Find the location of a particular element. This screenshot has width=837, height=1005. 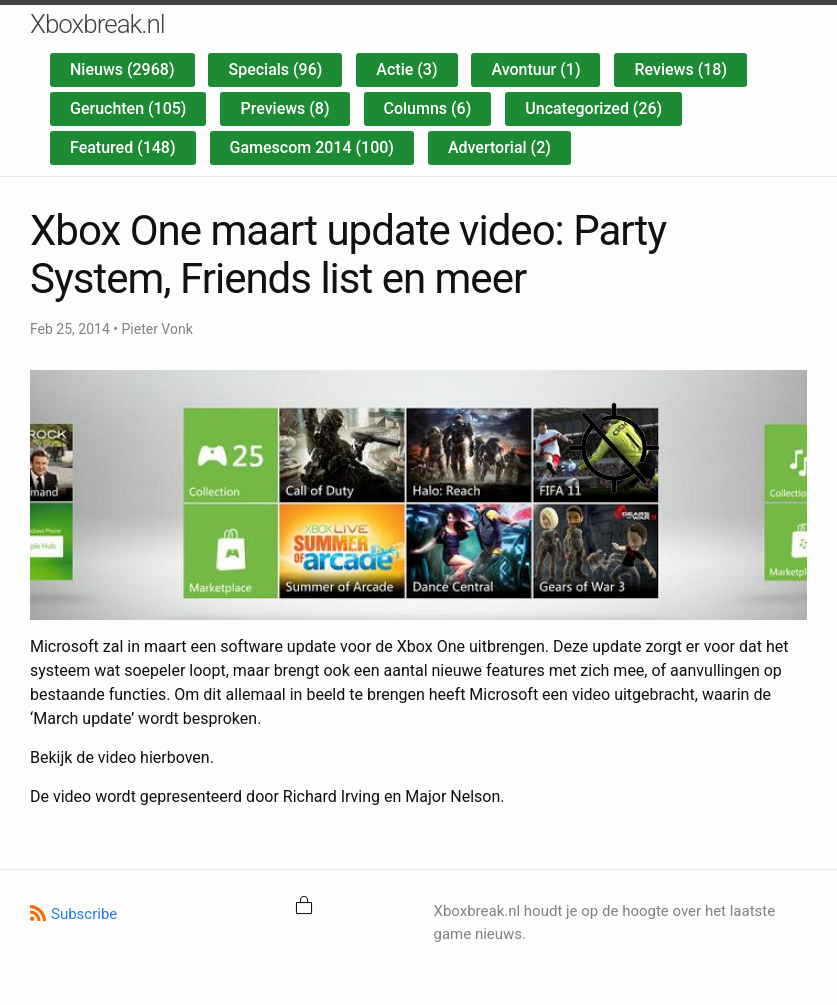

lock or secure this item is located at coordinates (304, 906).